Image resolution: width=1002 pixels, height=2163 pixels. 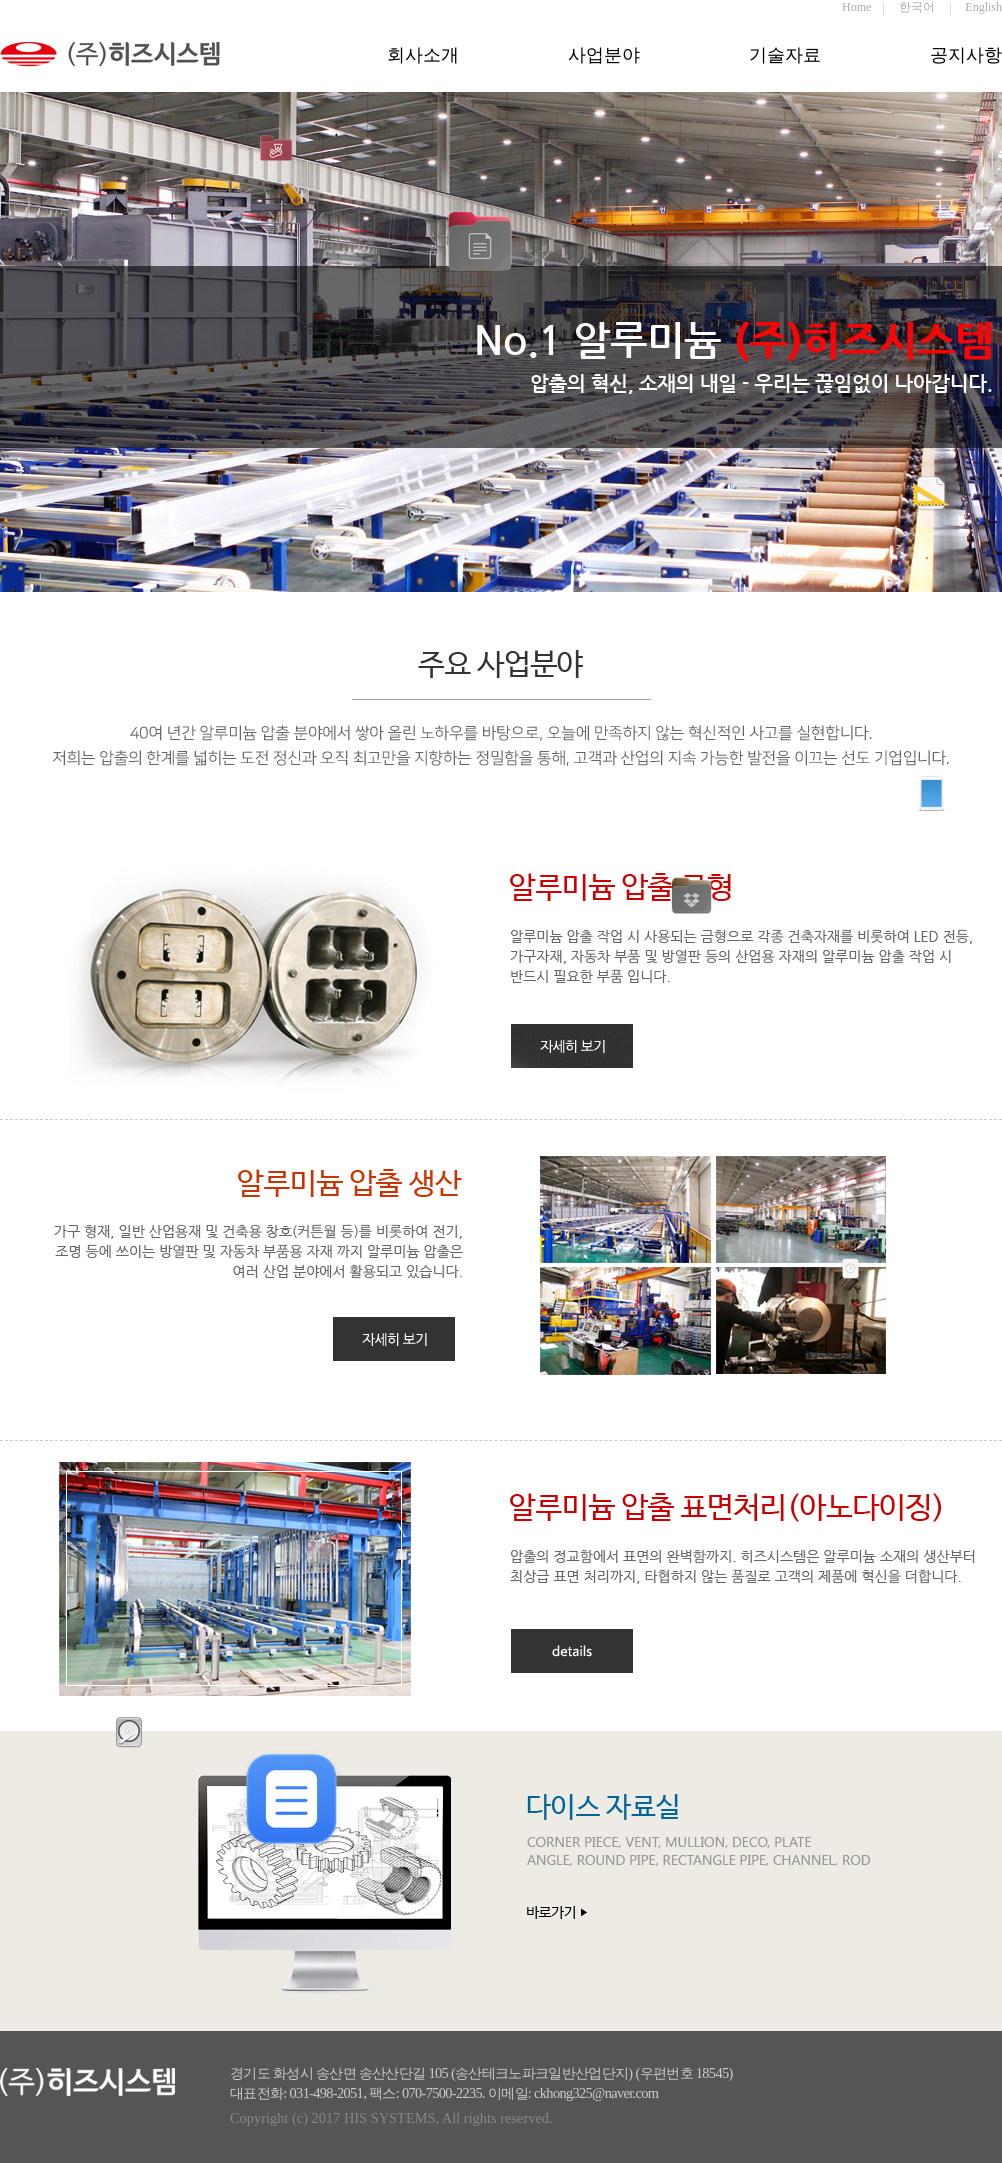 What do you see at coordinates (691, 895) in the screenshot?
I see `open dropbox synced folder` at bounding box center [691, 895].